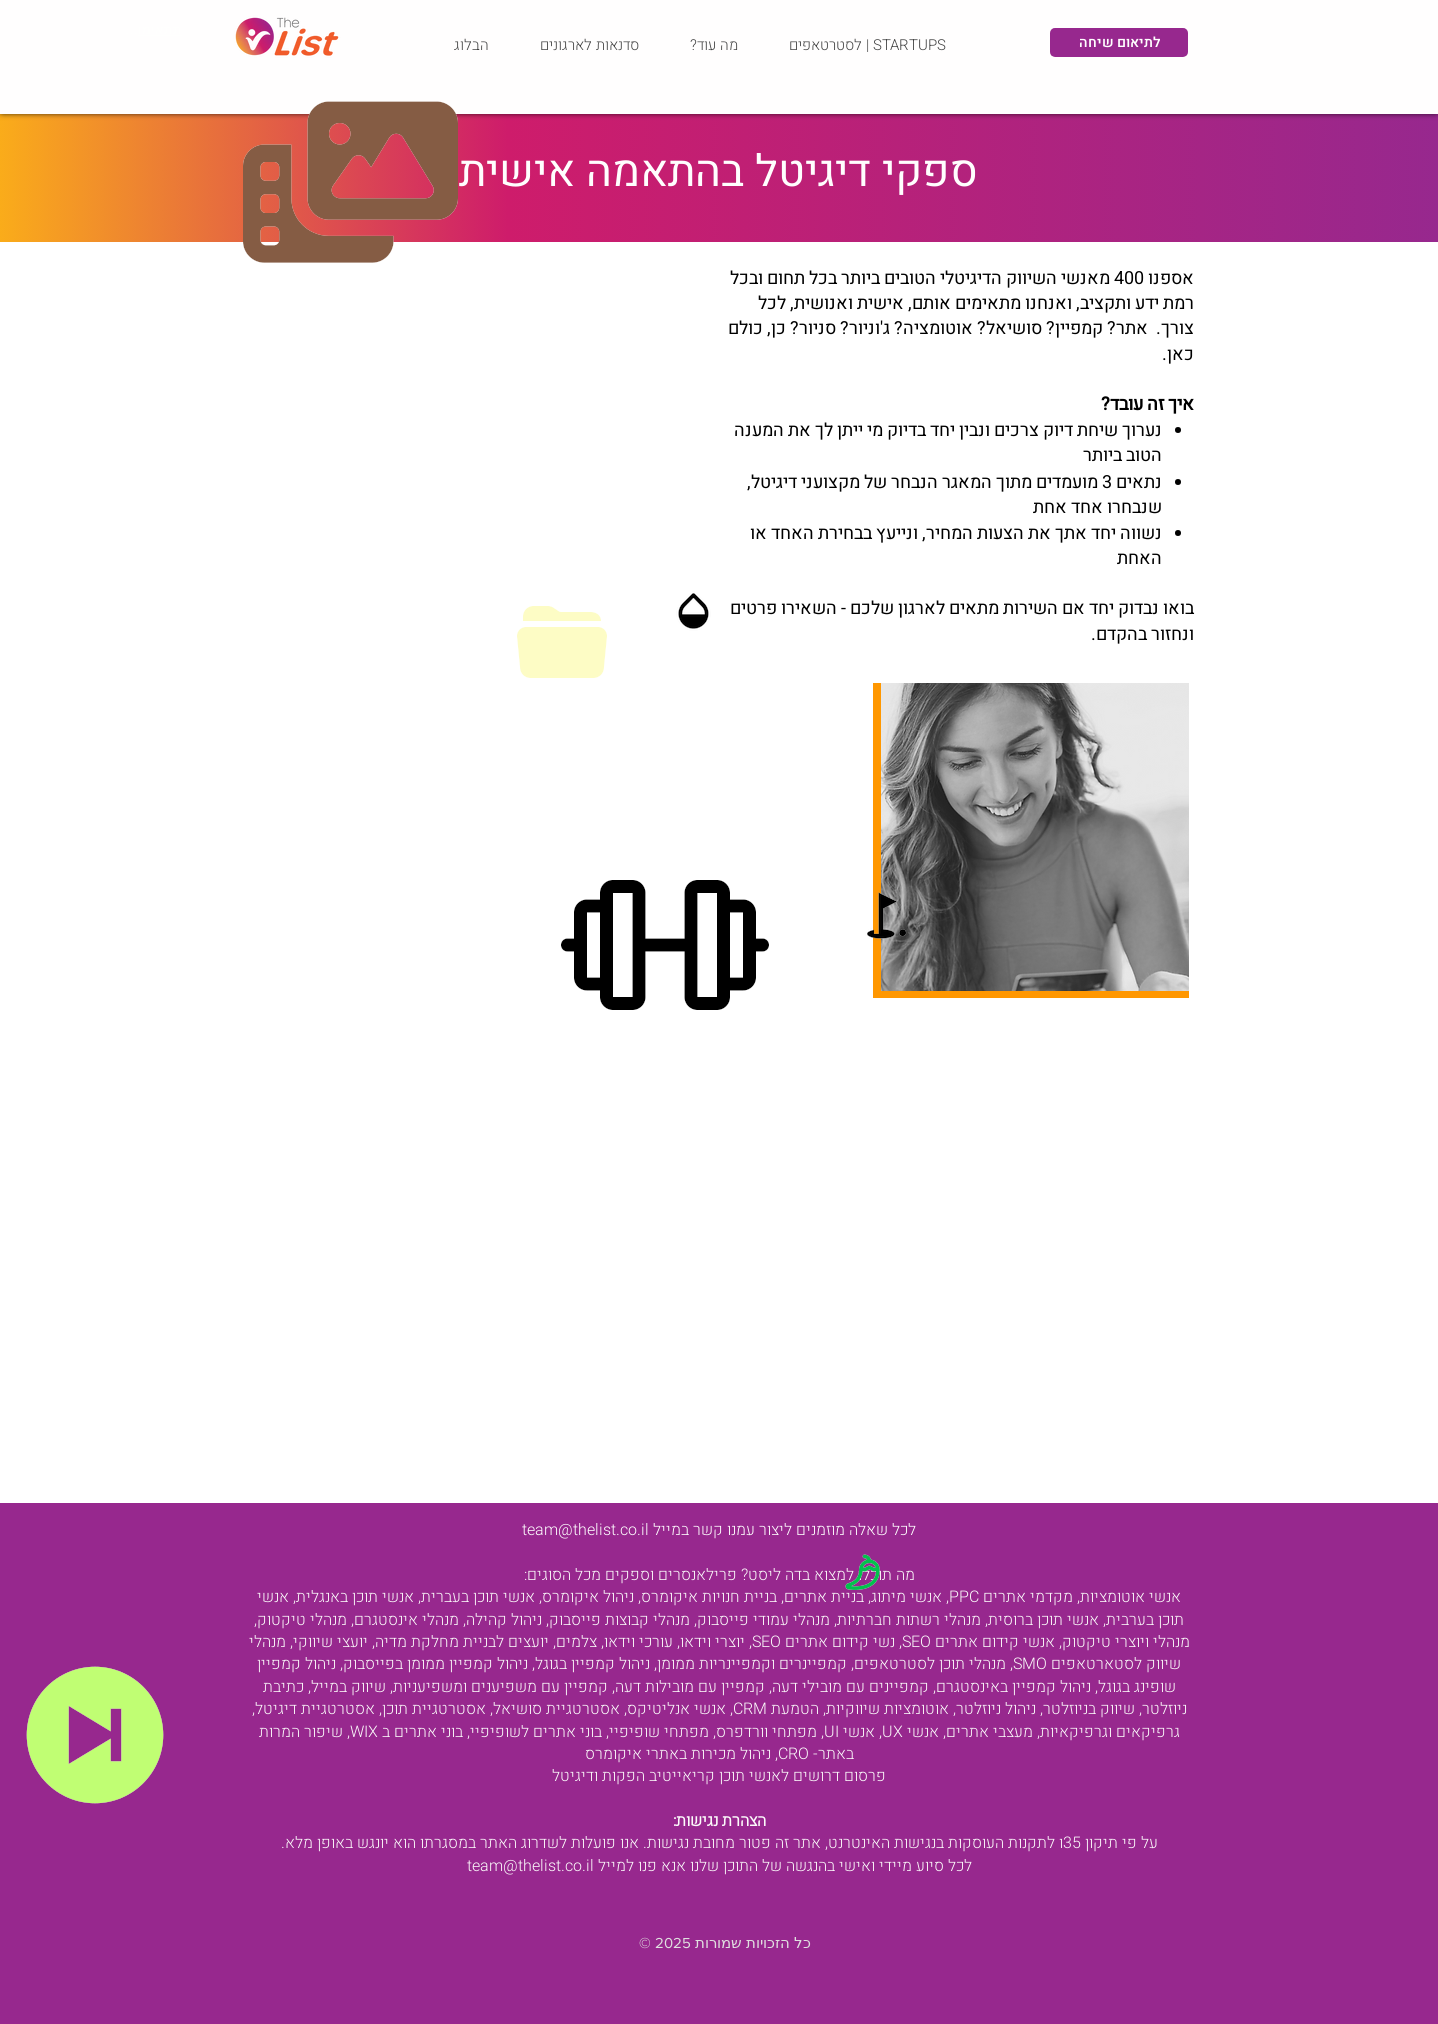 This screenshot has height=2024, width=1438. What do you see at coordinates (693, 610) in the screenshot?
I see `adjust opacity or transparency settings` at bounding box center [693, 610].